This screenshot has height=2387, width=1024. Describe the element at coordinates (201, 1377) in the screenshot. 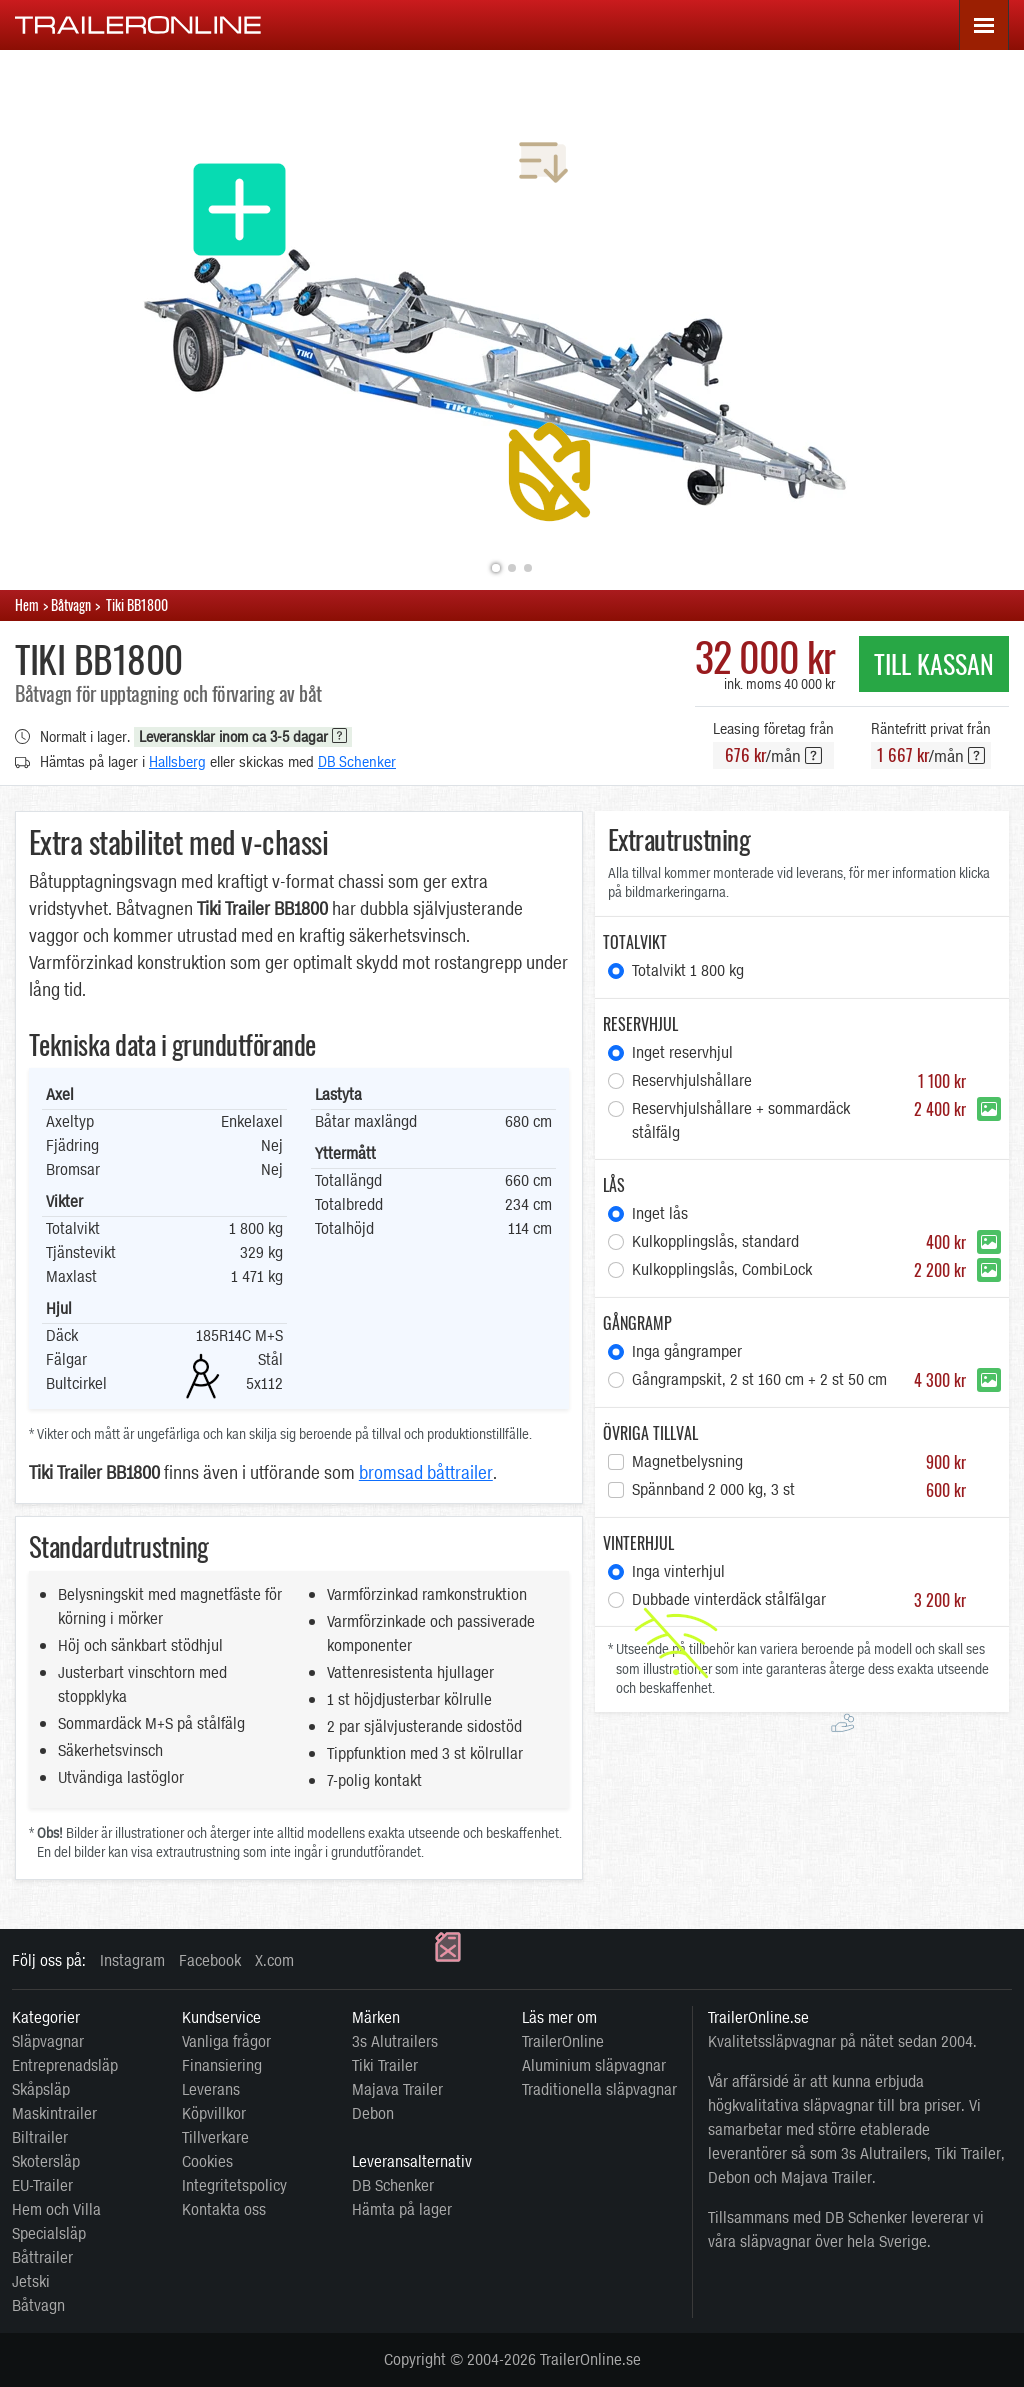

I see `access drawing or drafting tools` at that location.